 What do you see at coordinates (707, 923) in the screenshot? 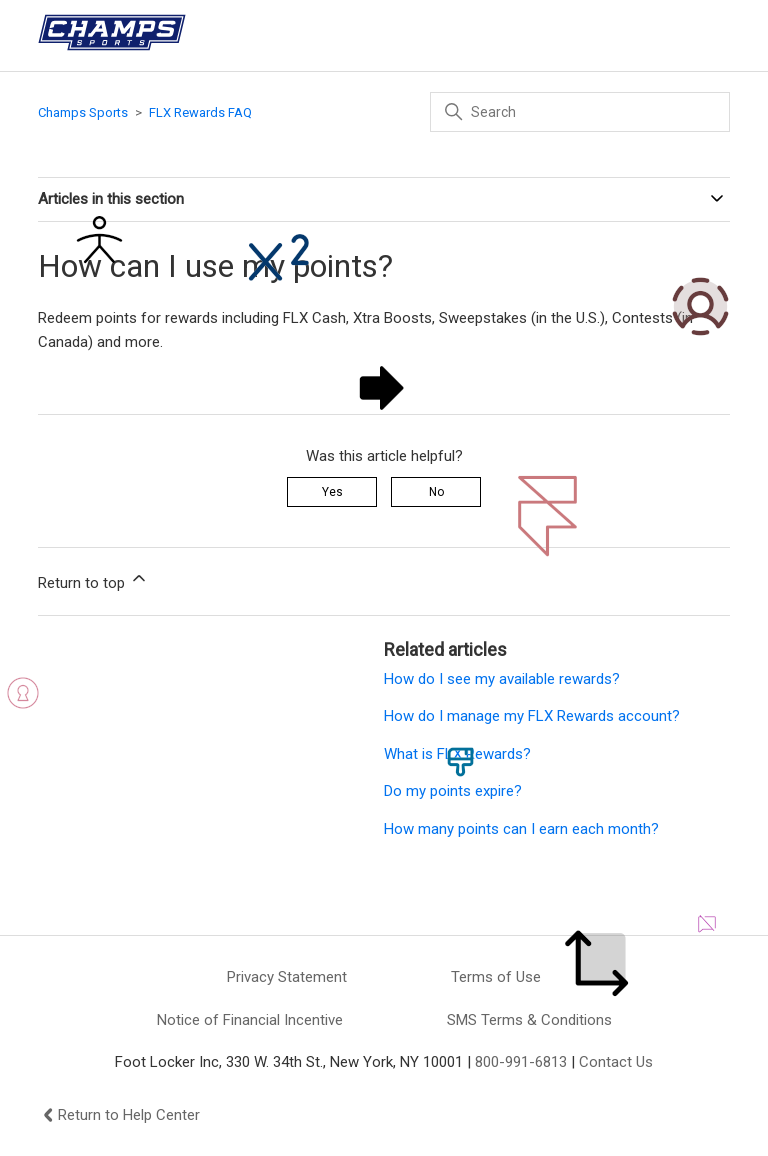
I see `mute or disable chat notifications` at bounding box center [707, 923].